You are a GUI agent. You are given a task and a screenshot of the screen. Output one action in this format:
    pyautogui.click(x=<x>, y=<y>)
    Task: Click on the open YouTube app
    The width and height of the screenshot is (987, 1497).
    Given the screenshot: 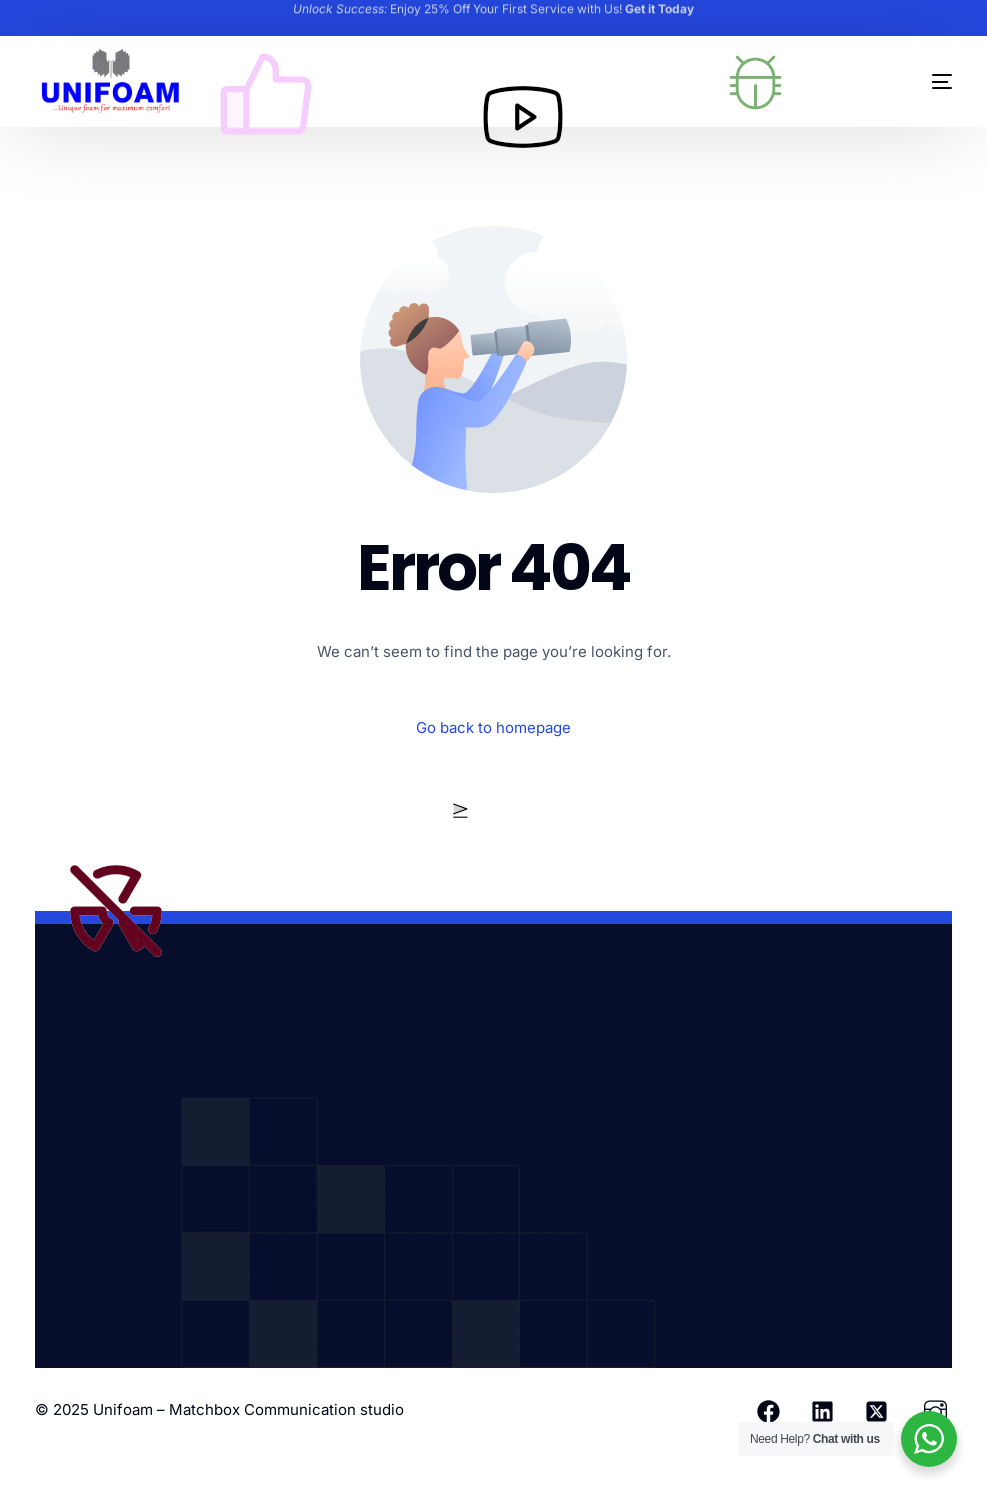 What is the action you would take?
    pyautogui.click(x=523, y=117)
    